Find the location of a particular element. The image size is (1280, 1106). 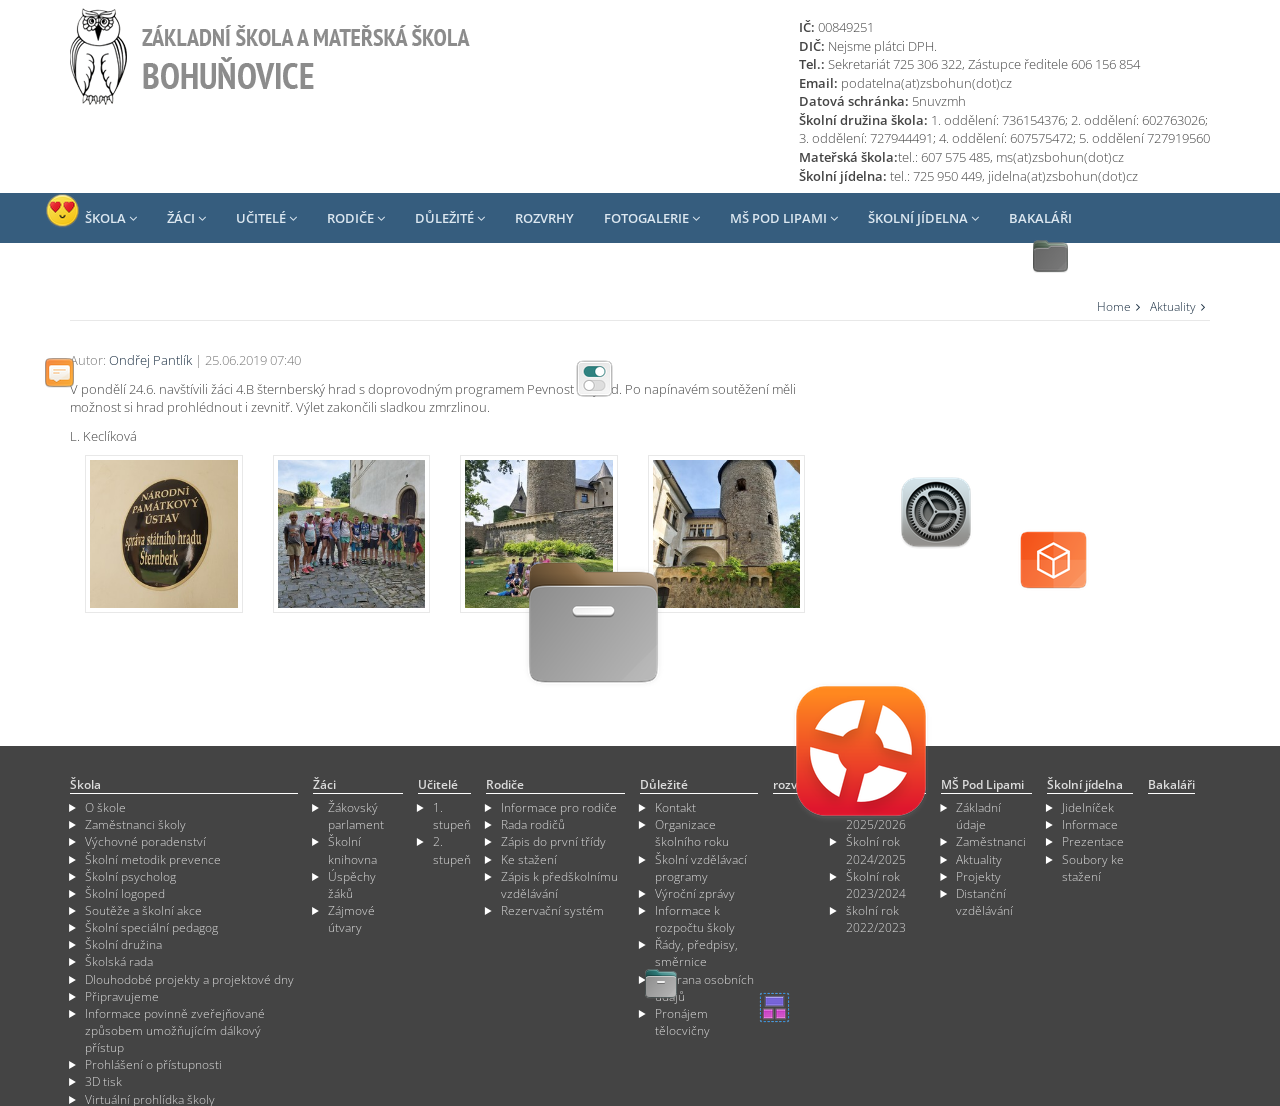

open a folder to view its contents is located at coordinates (1050, 255).